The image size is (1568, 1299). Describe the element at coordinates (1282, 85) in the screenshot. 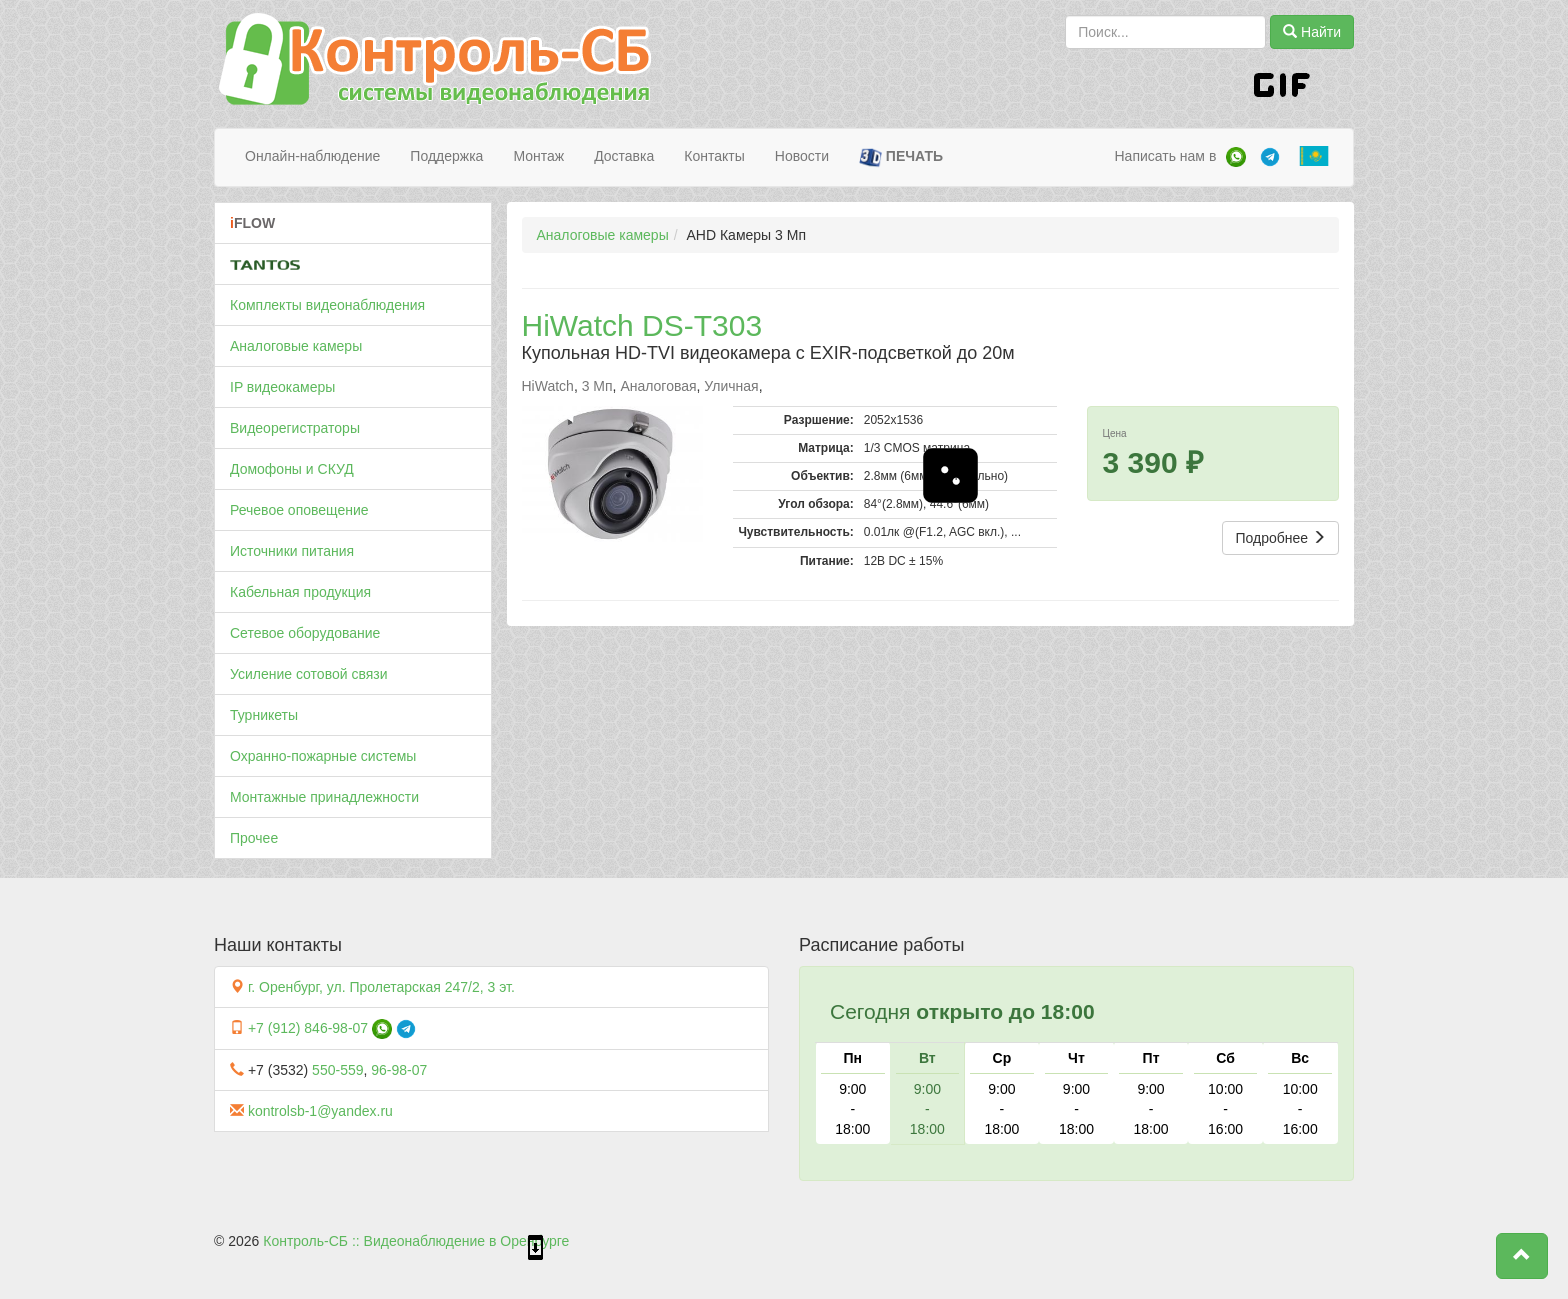

I see `insert a gif into your message` at that location.